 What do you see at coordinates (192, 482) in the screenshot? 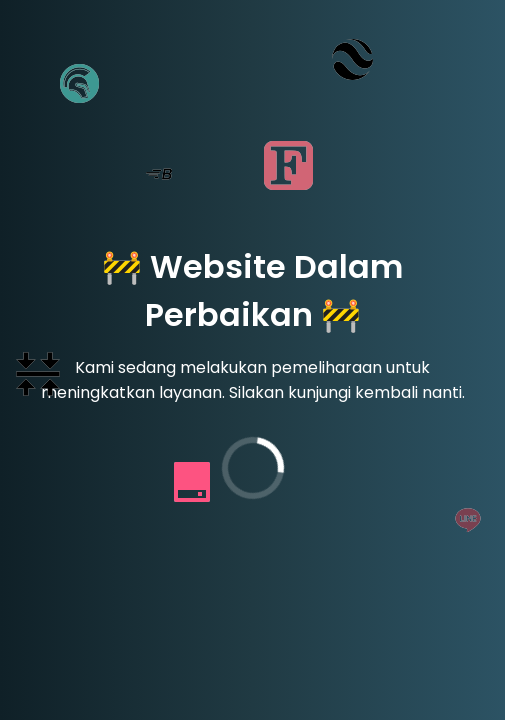
I see `access storage or hard drive settings` at bounding box center [192, 482].